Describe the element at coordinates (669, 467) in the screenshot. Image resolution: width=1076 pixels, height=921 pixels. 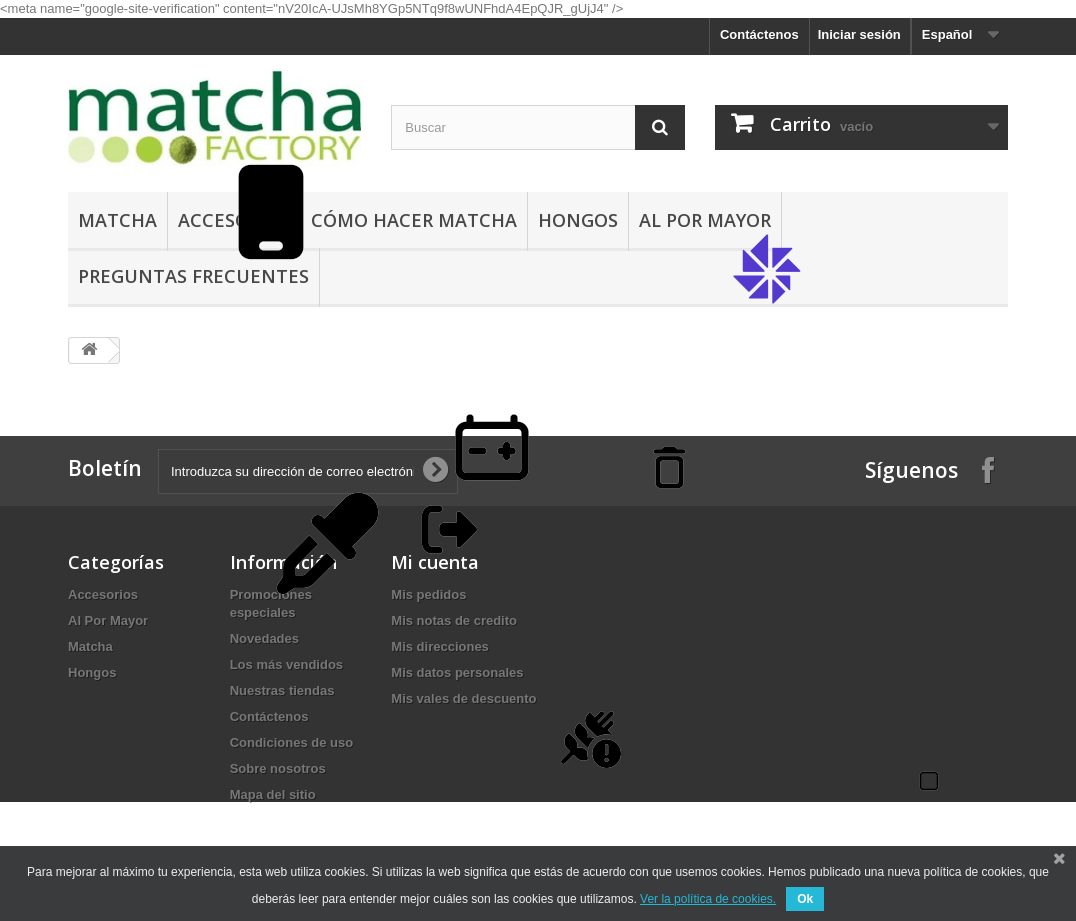
I see `delete an item` at that location.